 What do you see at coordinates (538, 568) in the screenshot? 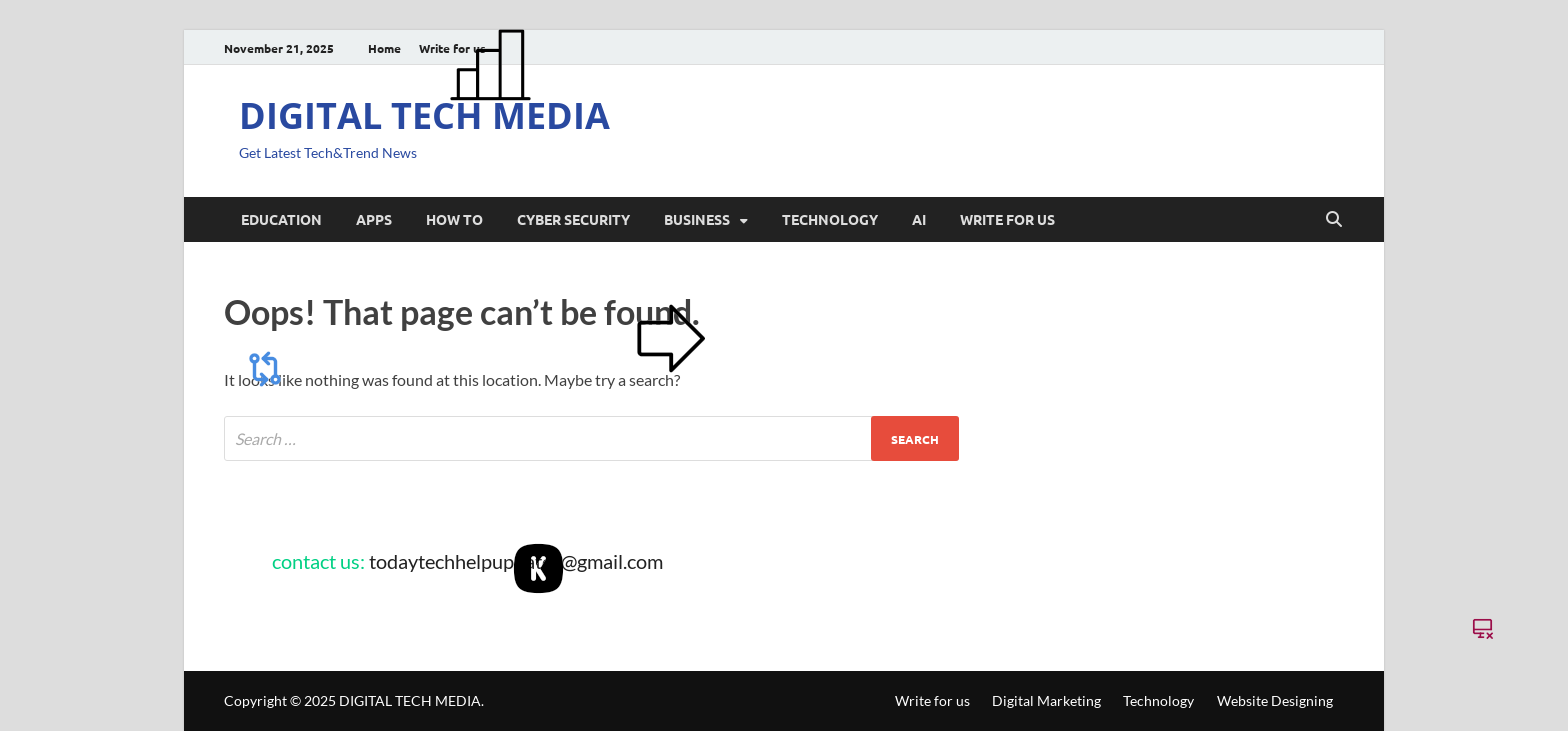
I see `indicates items starting with the letter K` at bounding box center [538, 568].